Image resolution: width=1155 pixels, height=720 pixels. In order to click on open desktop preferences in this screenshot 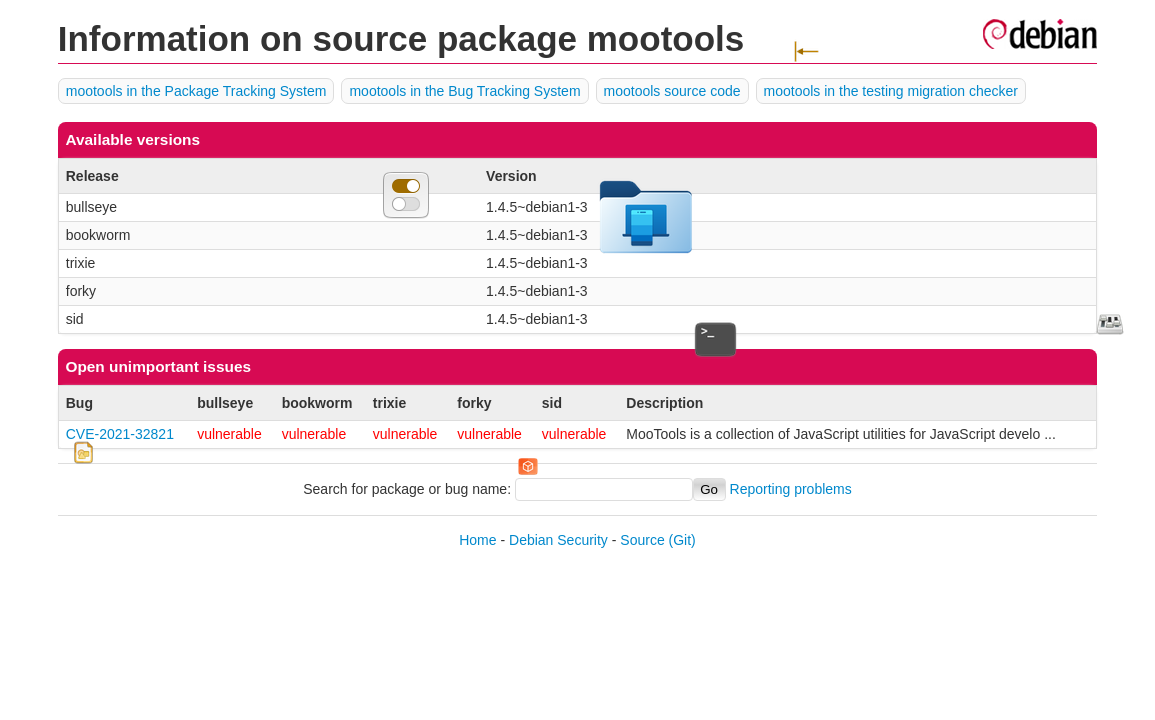, I will do `click(1110, 324)`.